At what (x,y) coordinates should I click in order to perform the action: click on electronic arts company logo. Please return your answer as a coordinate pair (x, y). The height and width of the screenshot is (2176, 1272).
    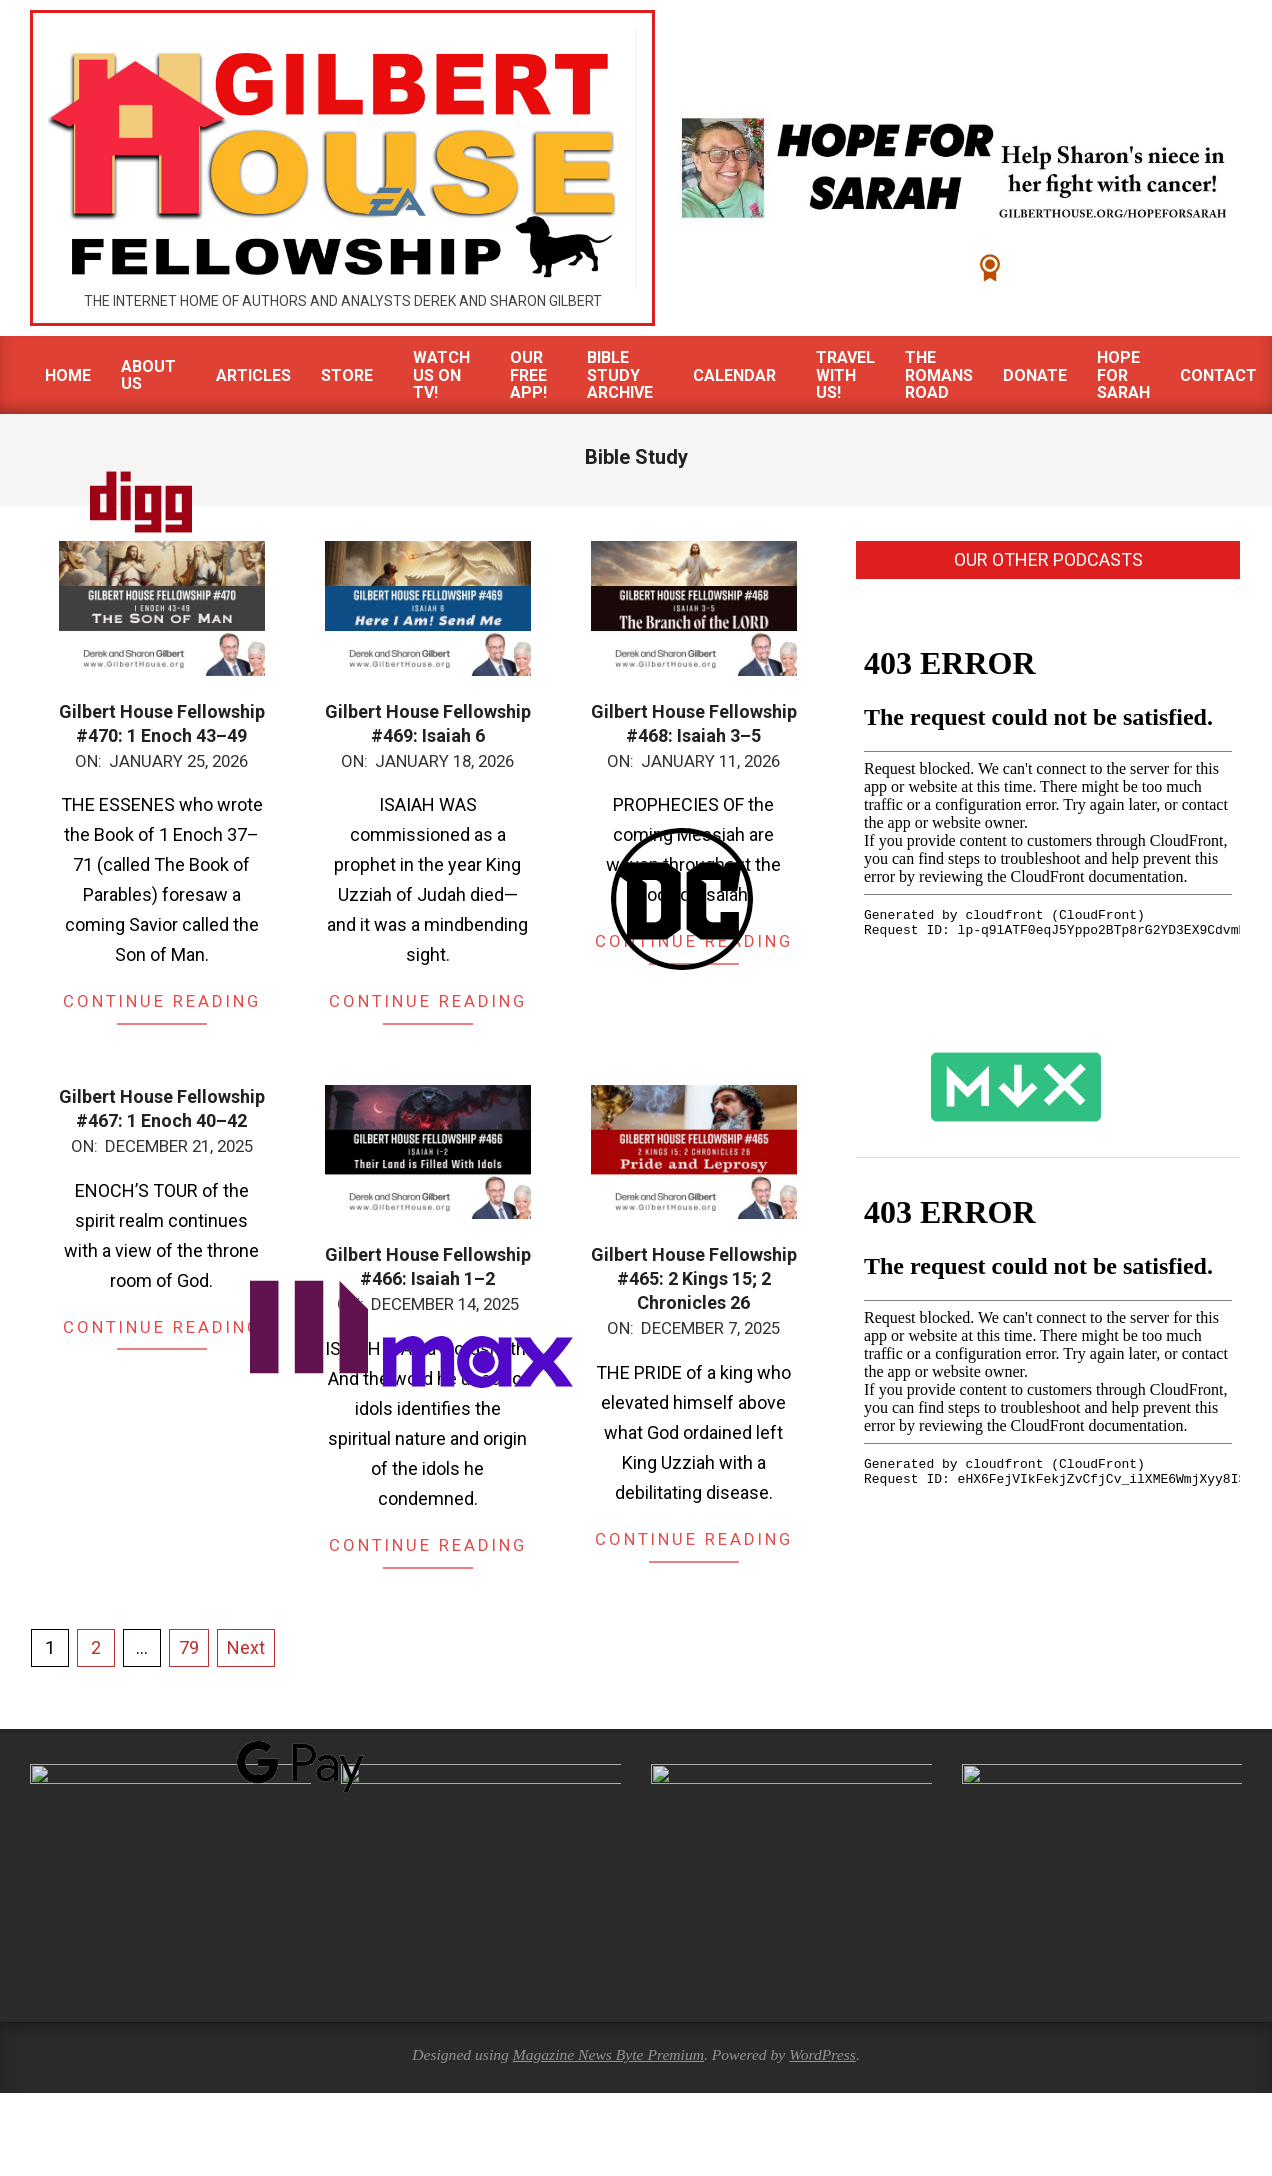
    Looking at the image, I should click on (396, 201).